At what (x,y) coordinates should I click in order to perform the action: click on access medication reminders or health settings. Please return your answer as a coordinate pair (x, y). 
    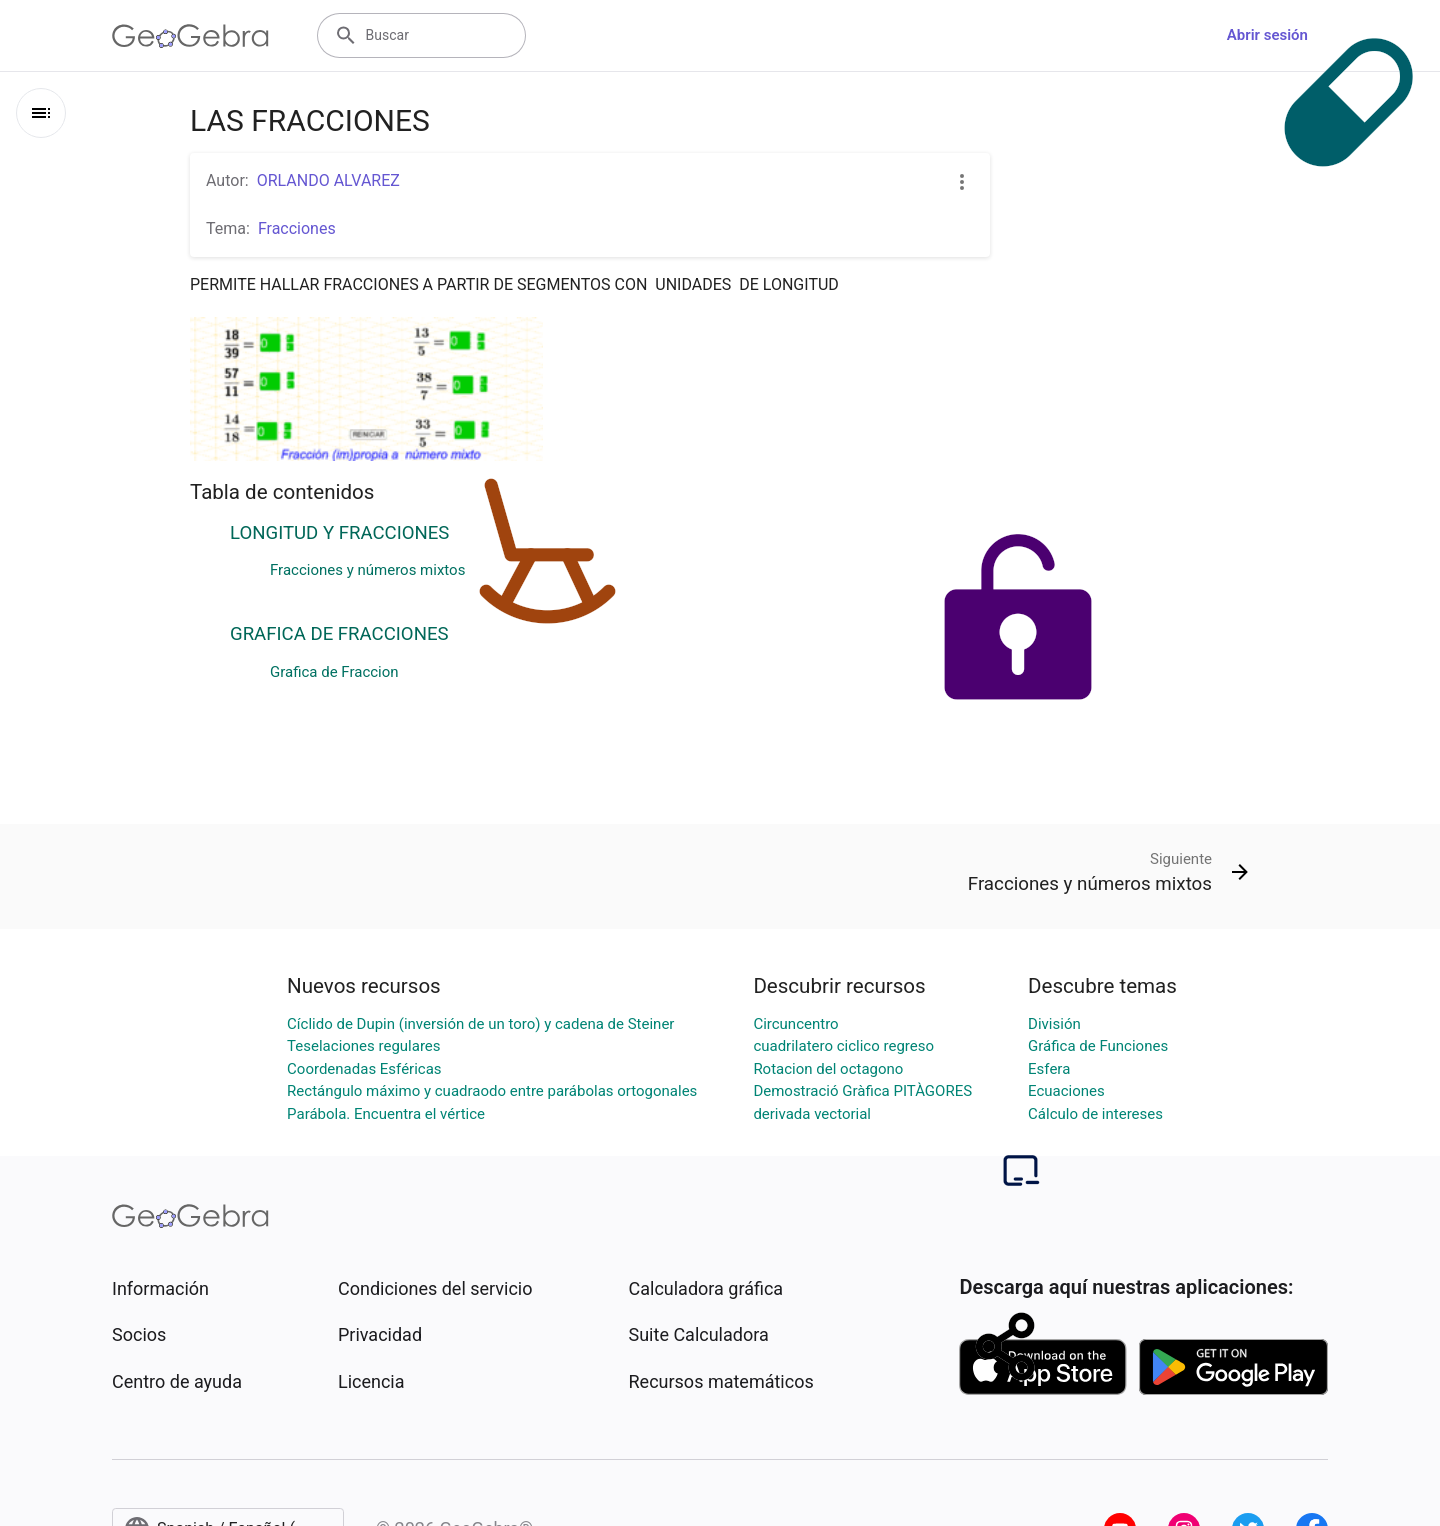
    Looking at the image, I should click on (1348, 102).